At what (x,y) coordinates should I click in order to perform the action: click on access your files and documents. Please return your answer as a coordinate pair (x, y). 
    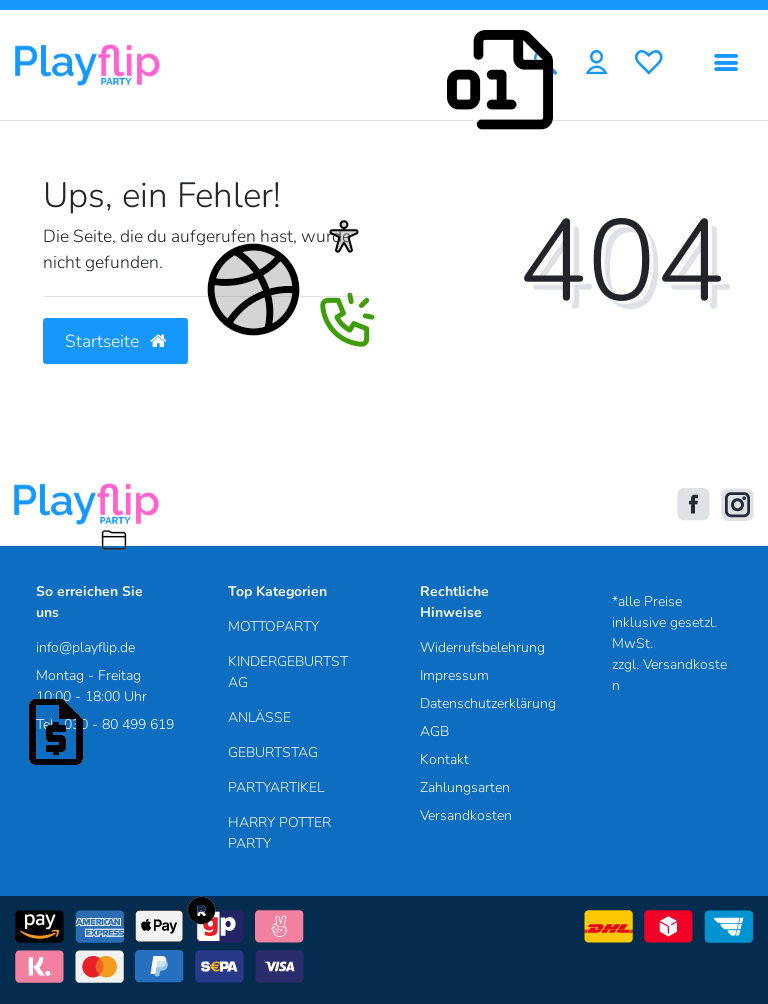
    Looking at the image, I should click on (114, 540).